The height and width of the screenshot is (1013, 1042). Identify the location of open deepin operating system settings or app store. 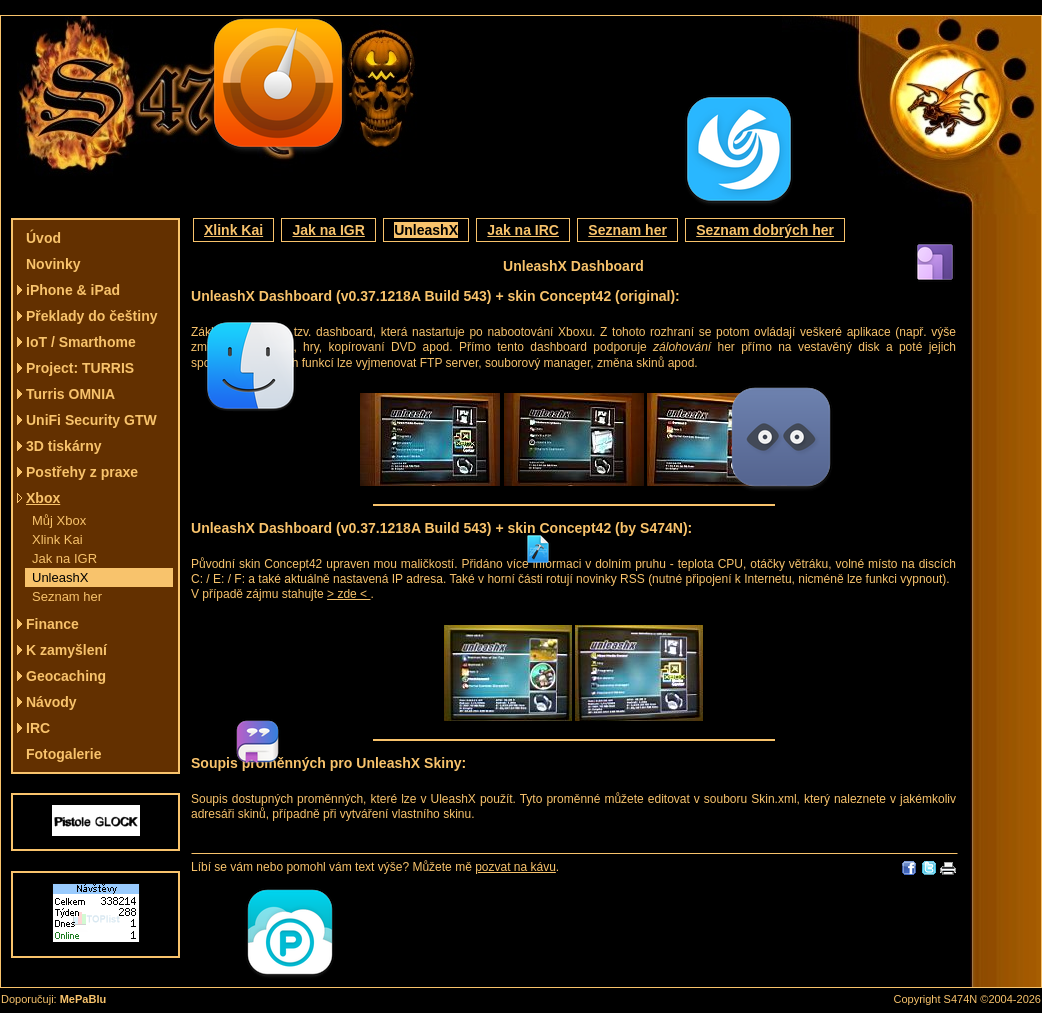
(739, 149).